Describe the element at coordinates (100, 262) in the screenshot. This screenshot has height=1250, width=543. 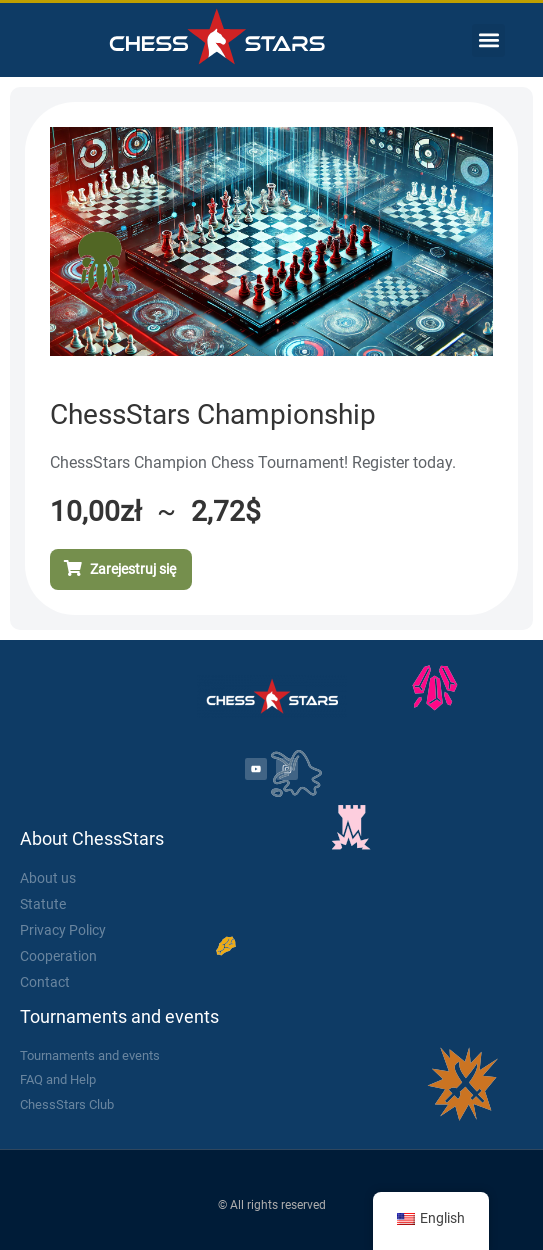
I see `select squid or cephalopod character` at that location.